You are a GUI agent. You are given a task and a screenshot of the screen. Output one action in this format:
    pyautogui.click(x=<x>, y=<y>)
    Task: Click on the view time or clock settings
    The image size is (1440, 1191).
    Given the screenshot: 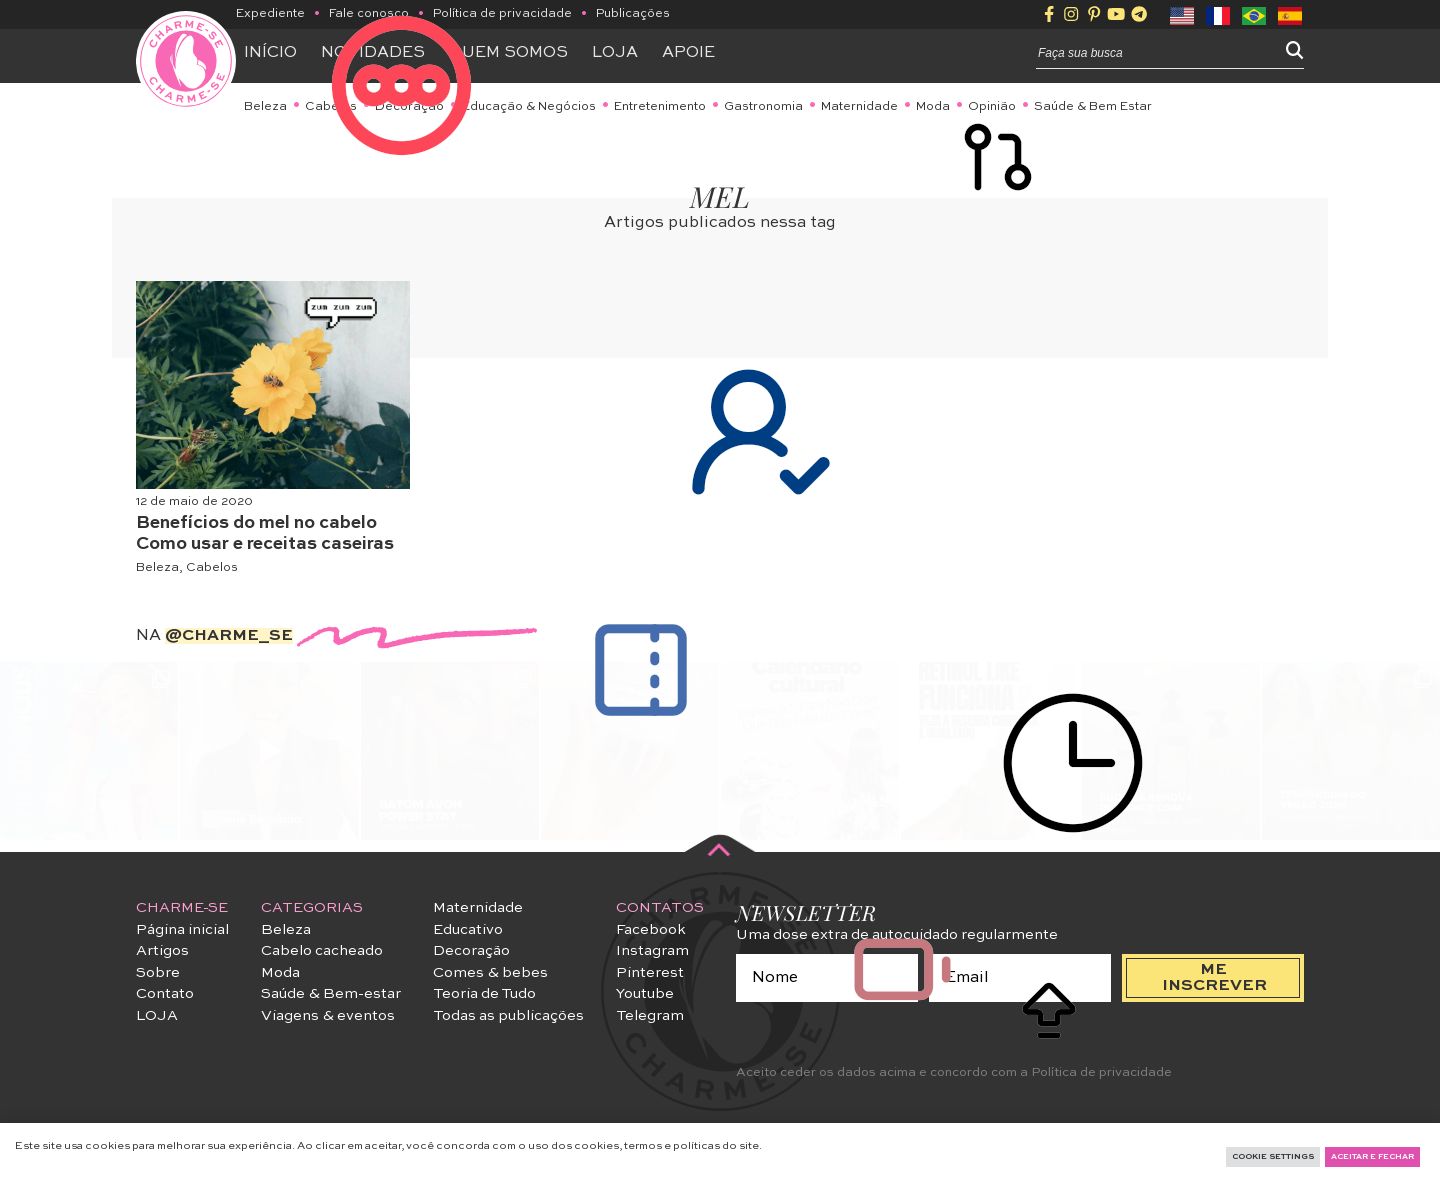 What is the action you would take?
    pyautogui.click(x=1073, y=763)
    